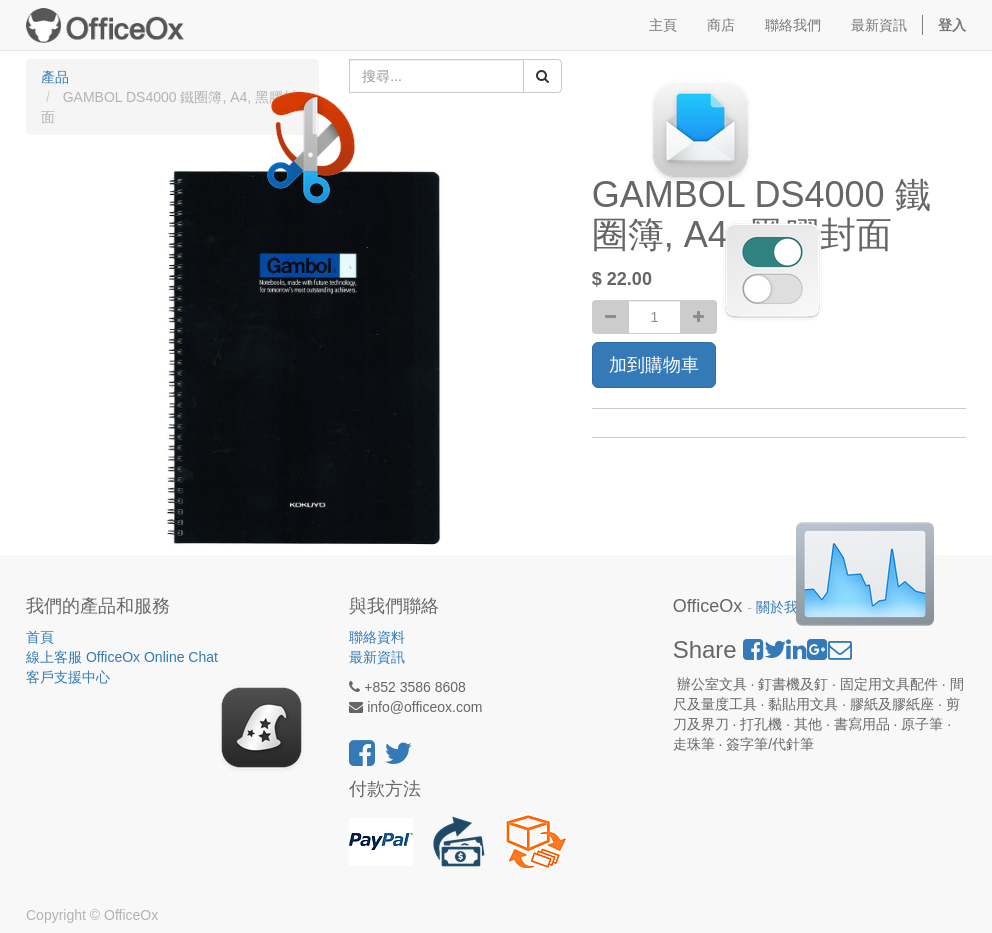 The image size is (992, 933). Describe the element at coordinates (261, 727) in the screenshot. I see `open ImageMagick display application` at that location.